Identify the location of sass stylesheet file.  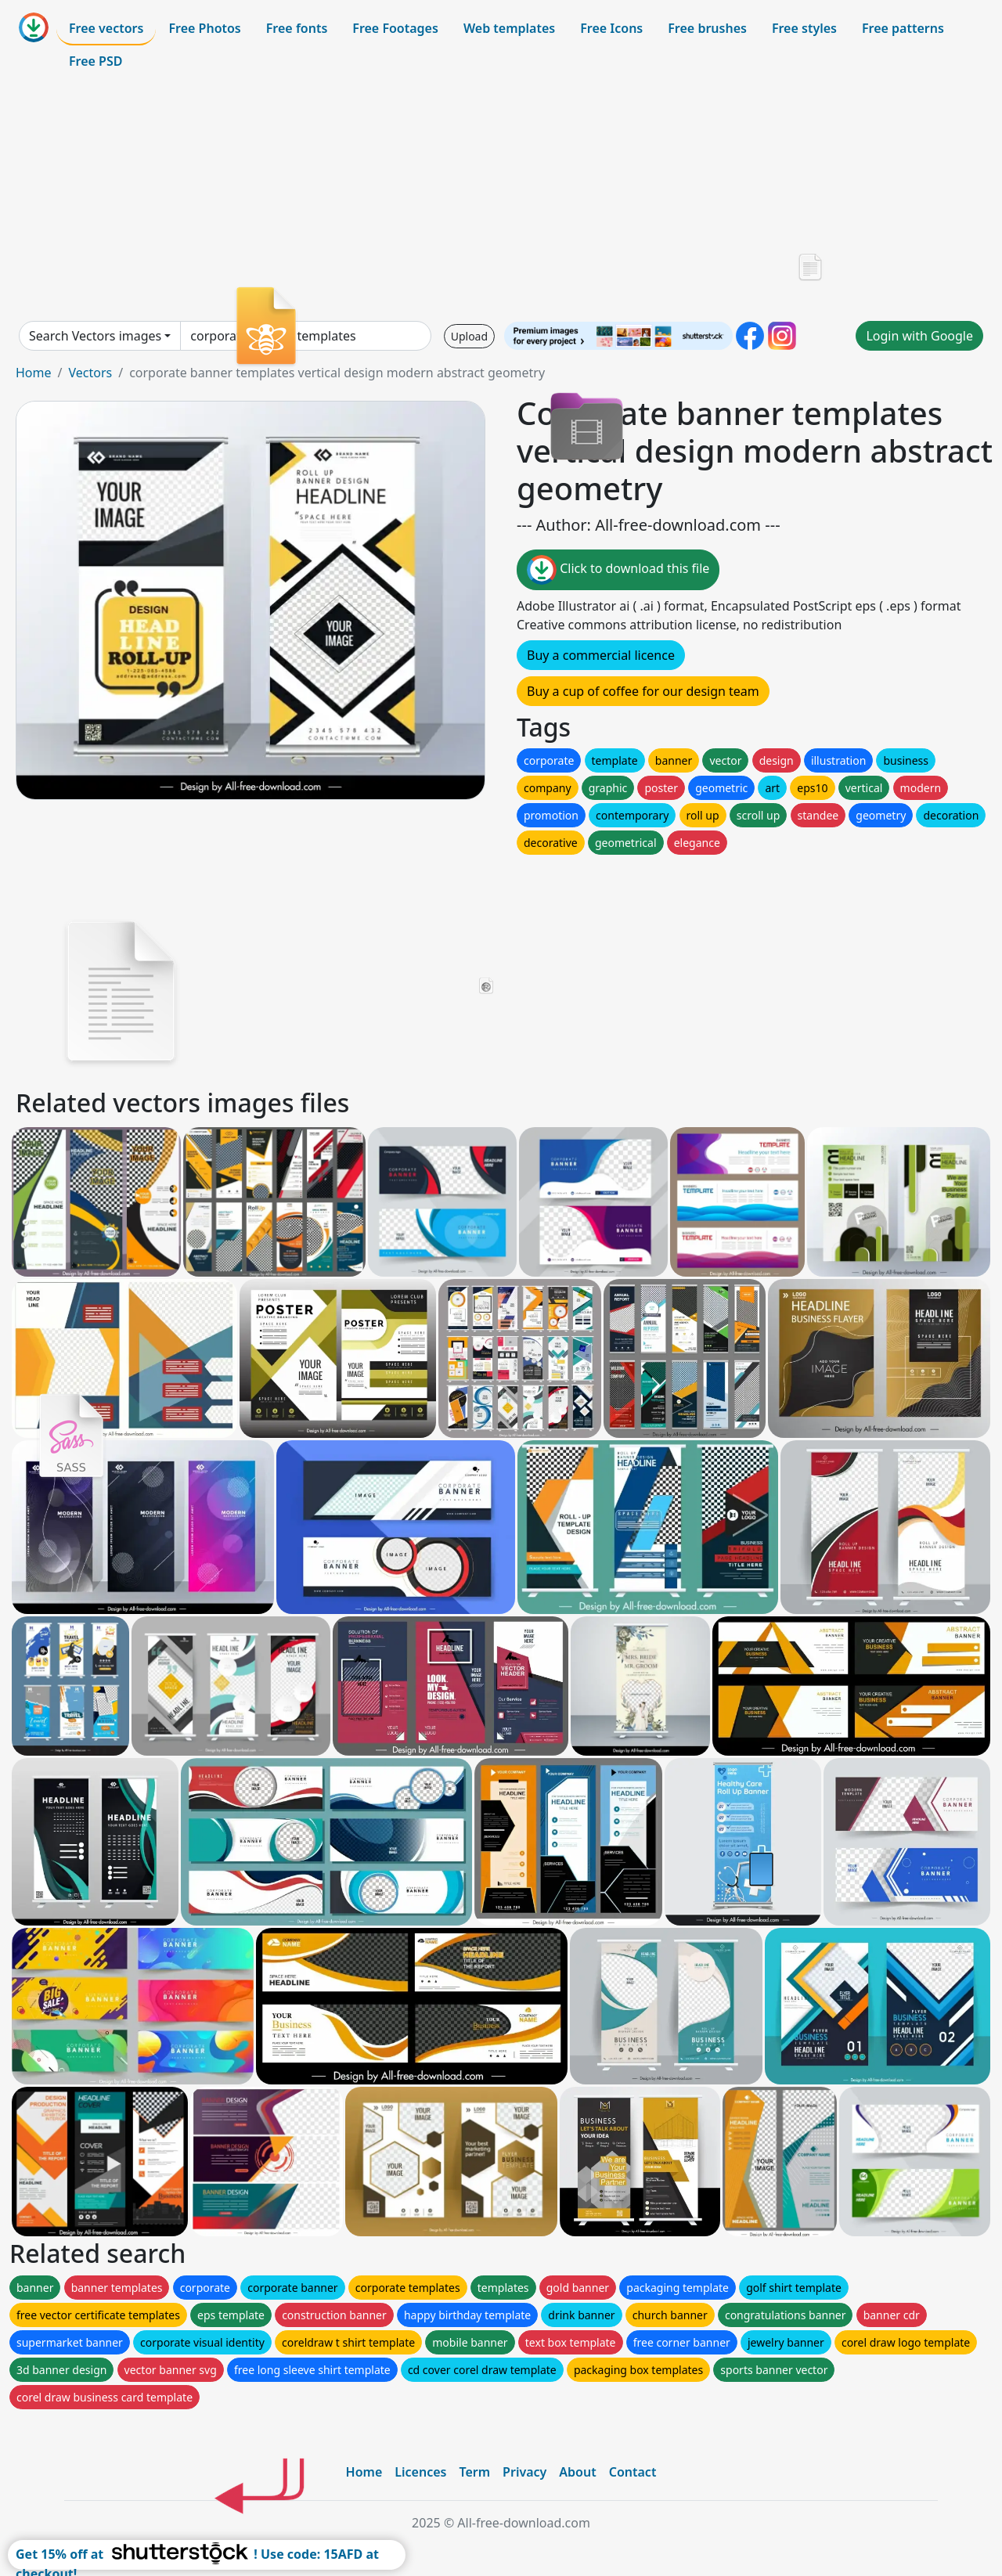
(71, 1437).